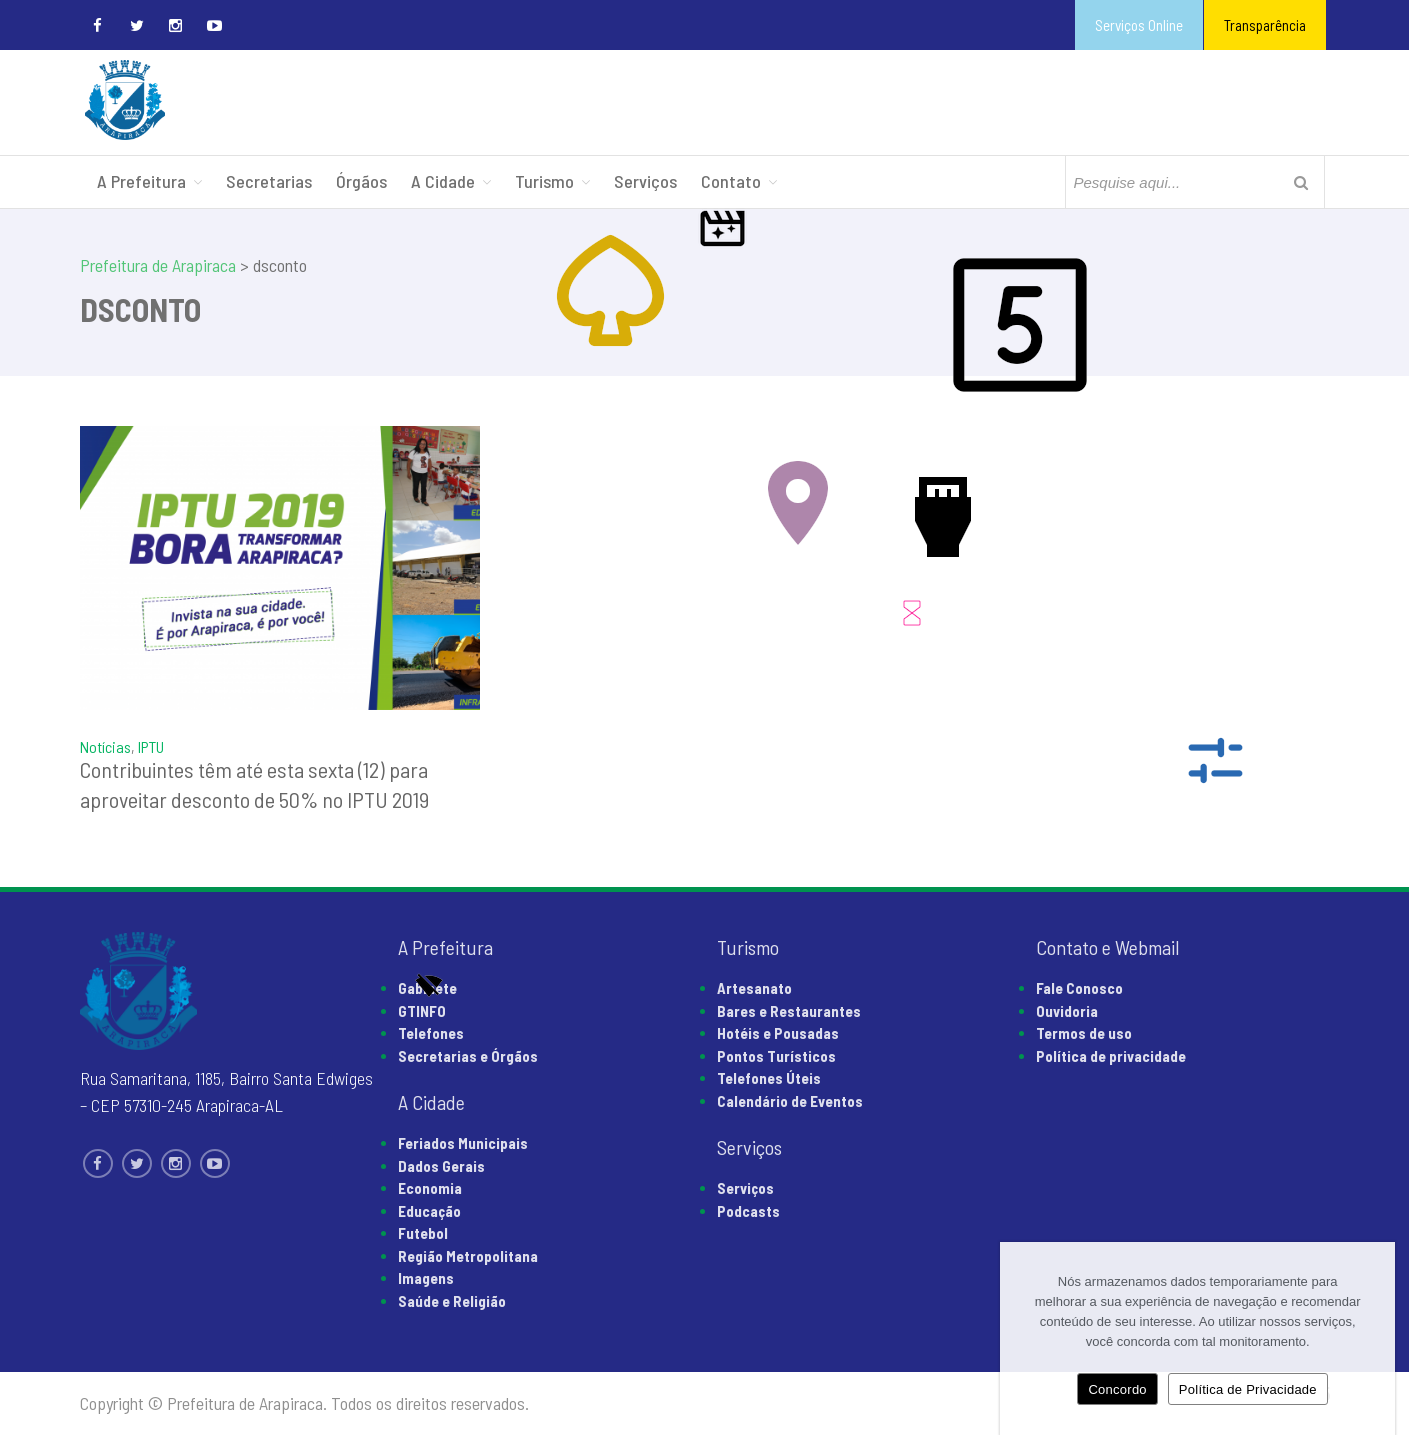  I want to click on indicates loading or processing in progress, so click(912, 613).